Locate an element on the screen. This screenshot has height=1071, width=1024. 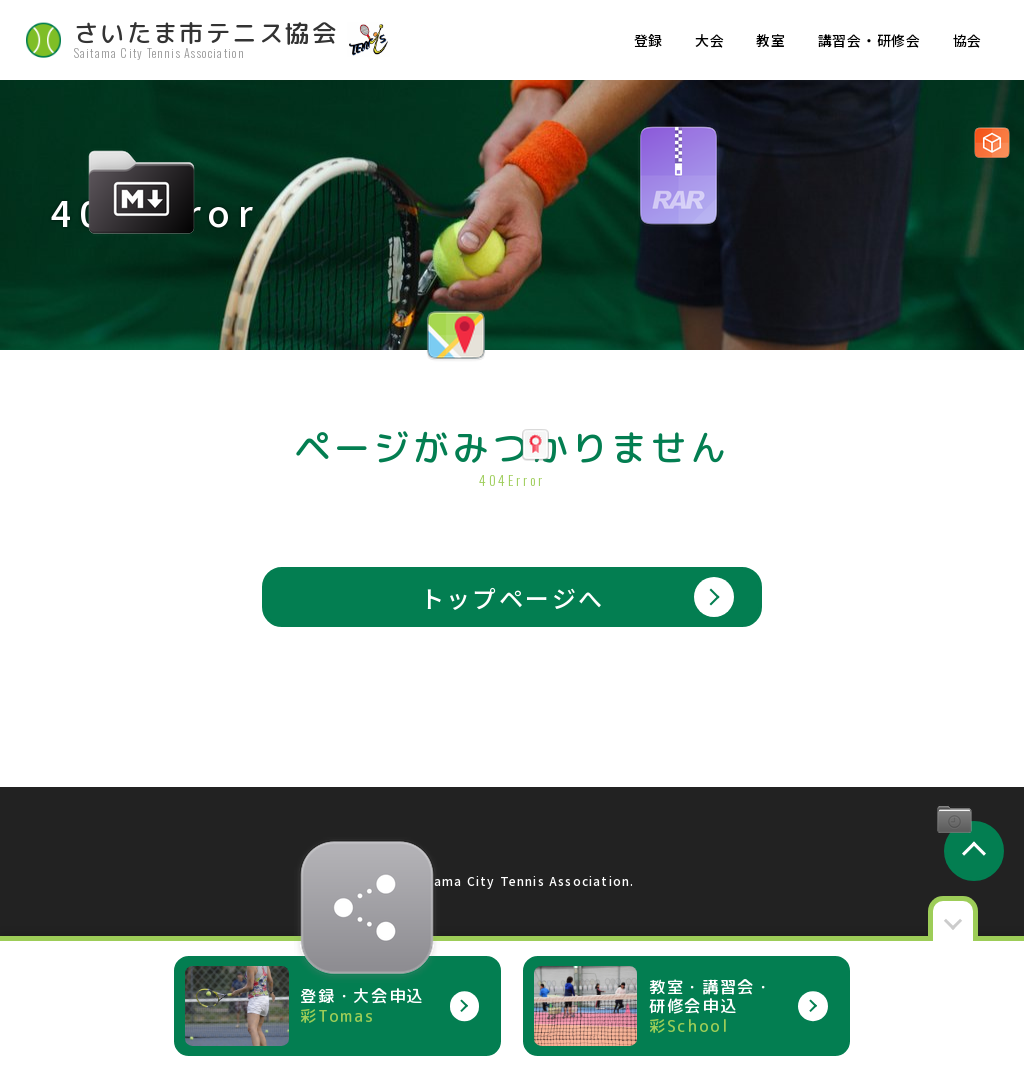
a compressed RAR archive file is located at coordinates (678, 175).